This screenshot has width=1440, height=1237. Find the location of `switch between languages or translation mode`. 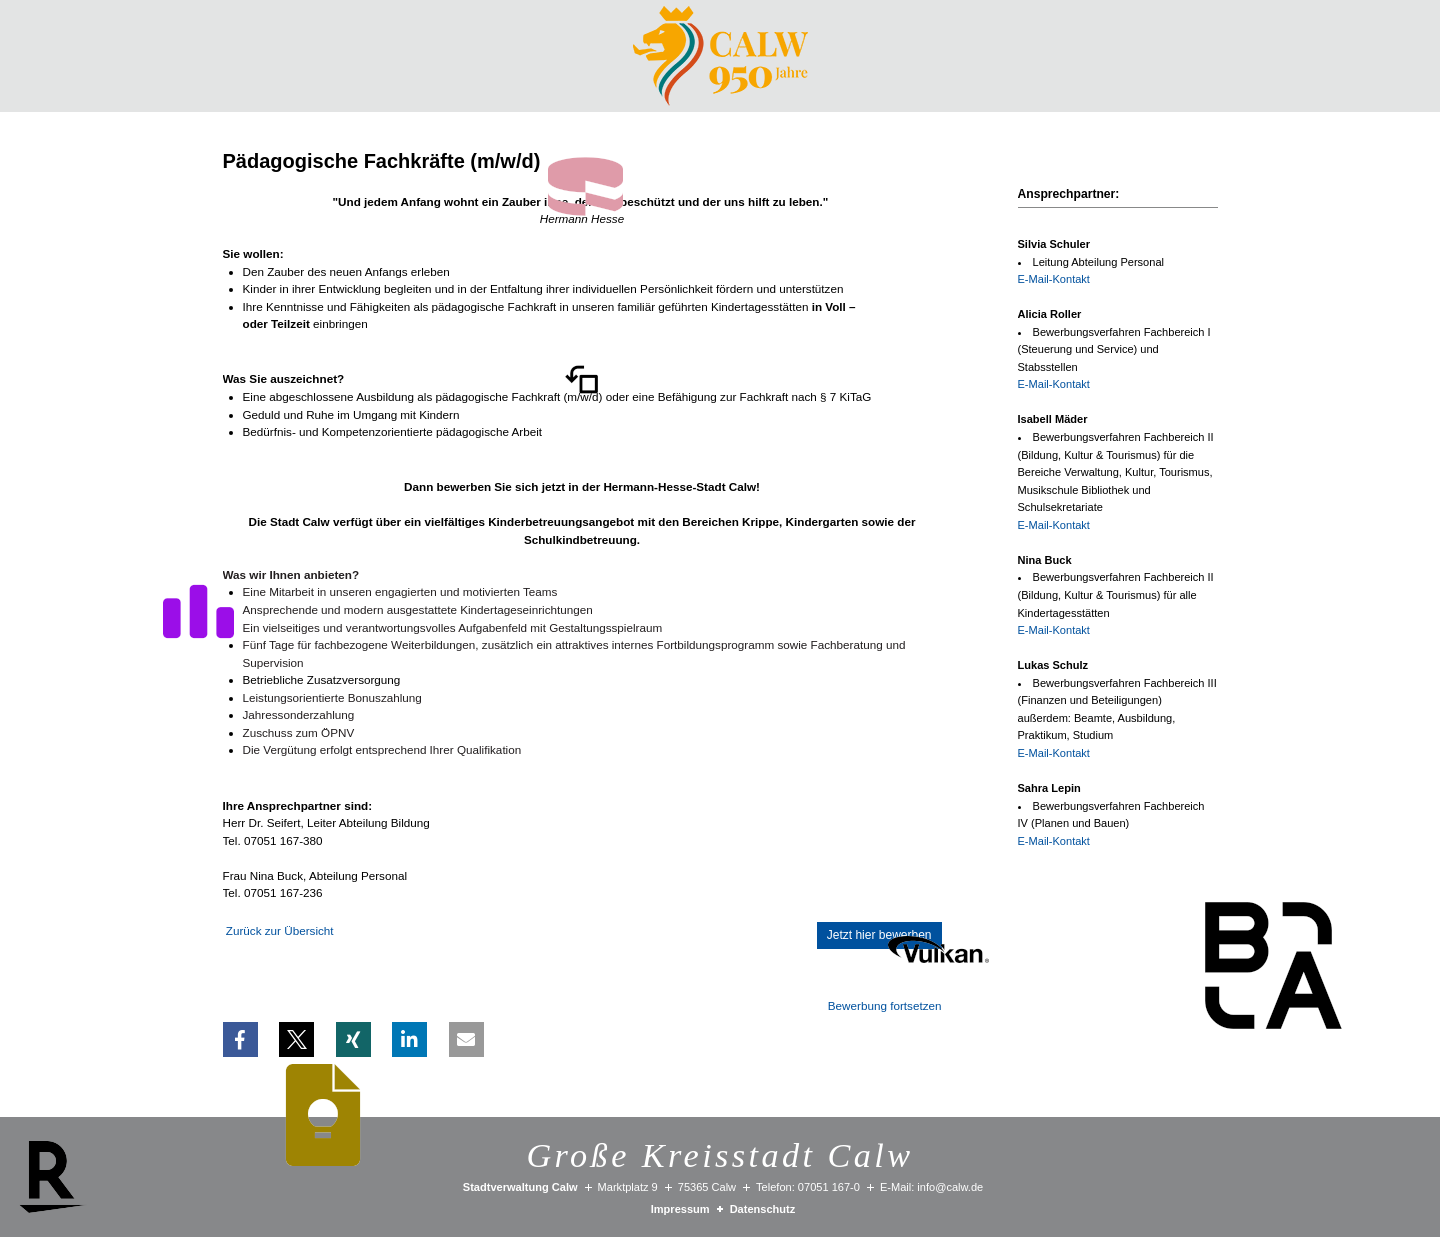

switch between languages or translation mode is located at coordinates (1268, 965).